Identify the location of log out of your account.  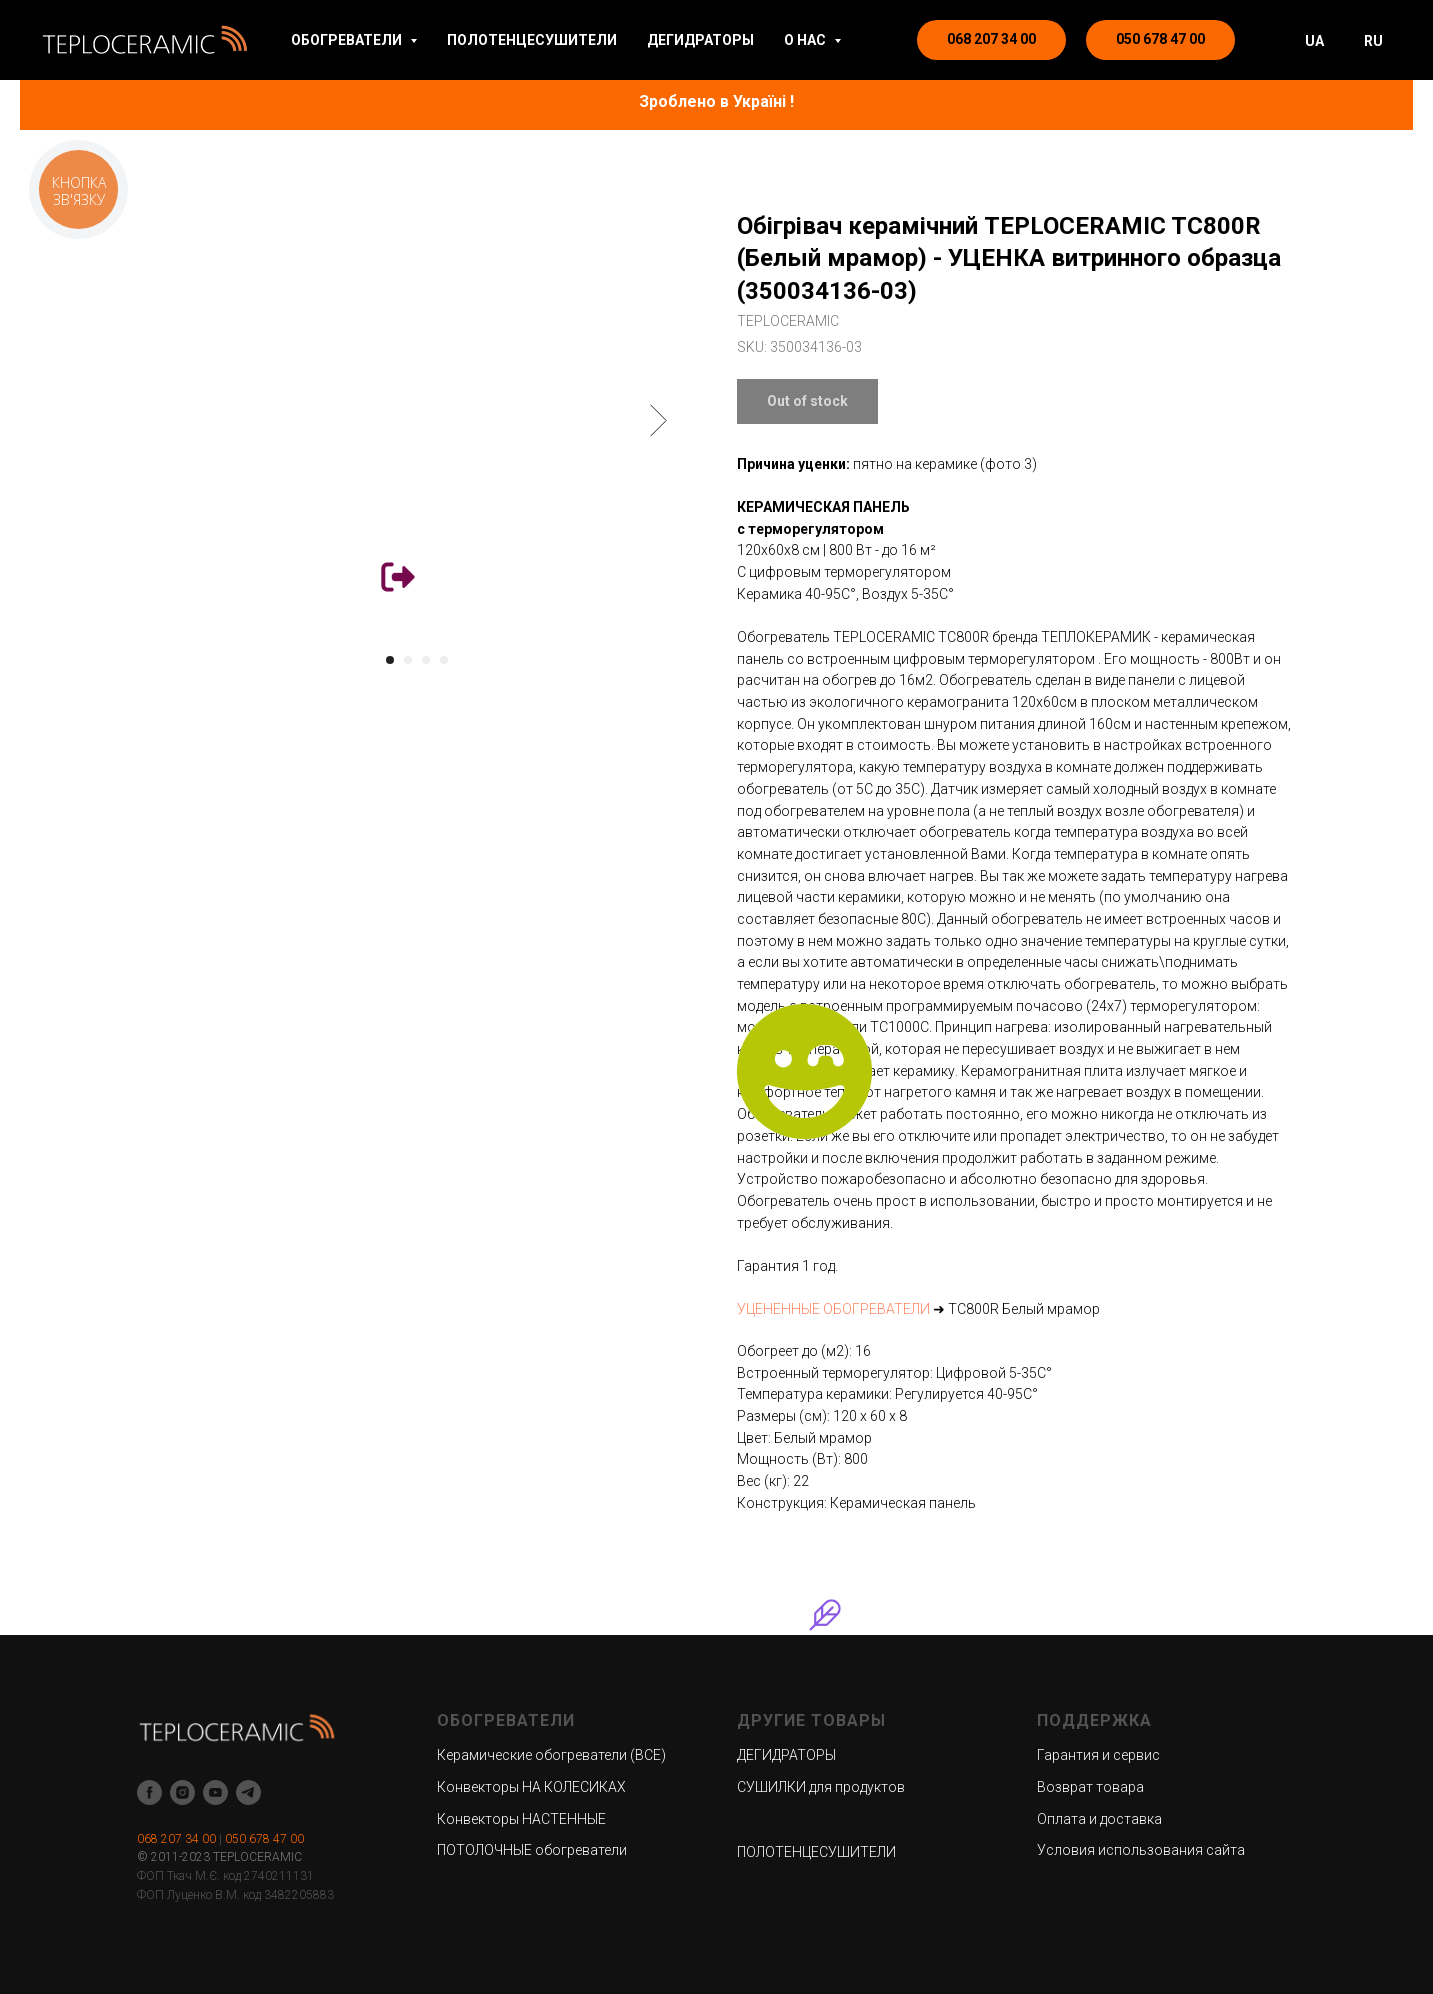
(398, 577).